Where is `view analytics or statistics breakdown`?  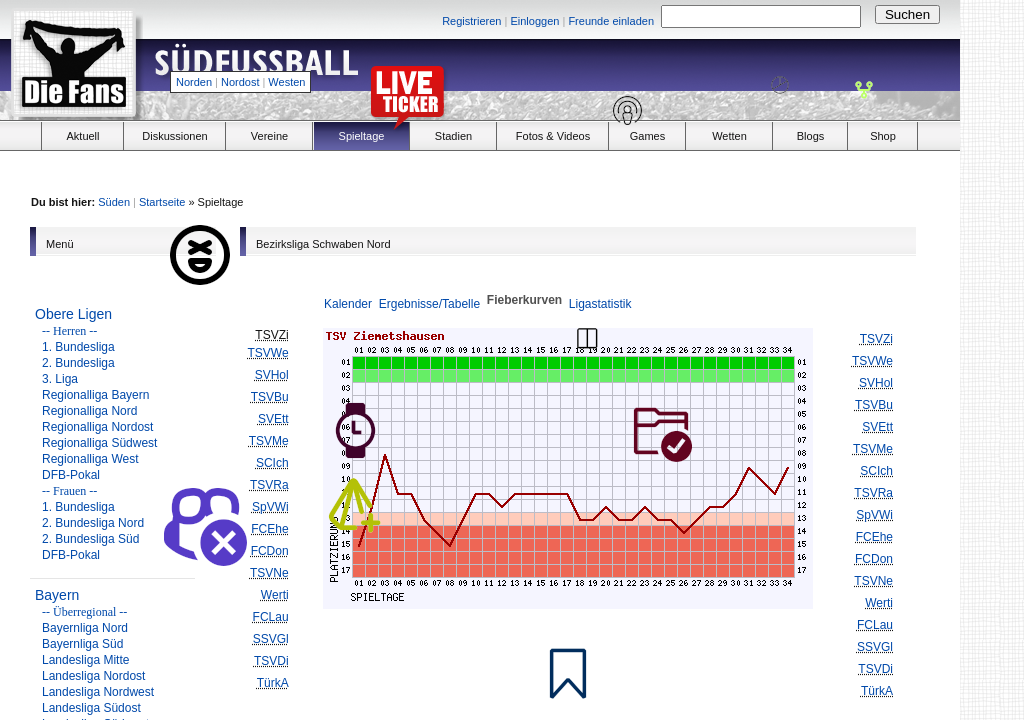
view analytics or statistics breakdown is located at coordinates (780, 85).